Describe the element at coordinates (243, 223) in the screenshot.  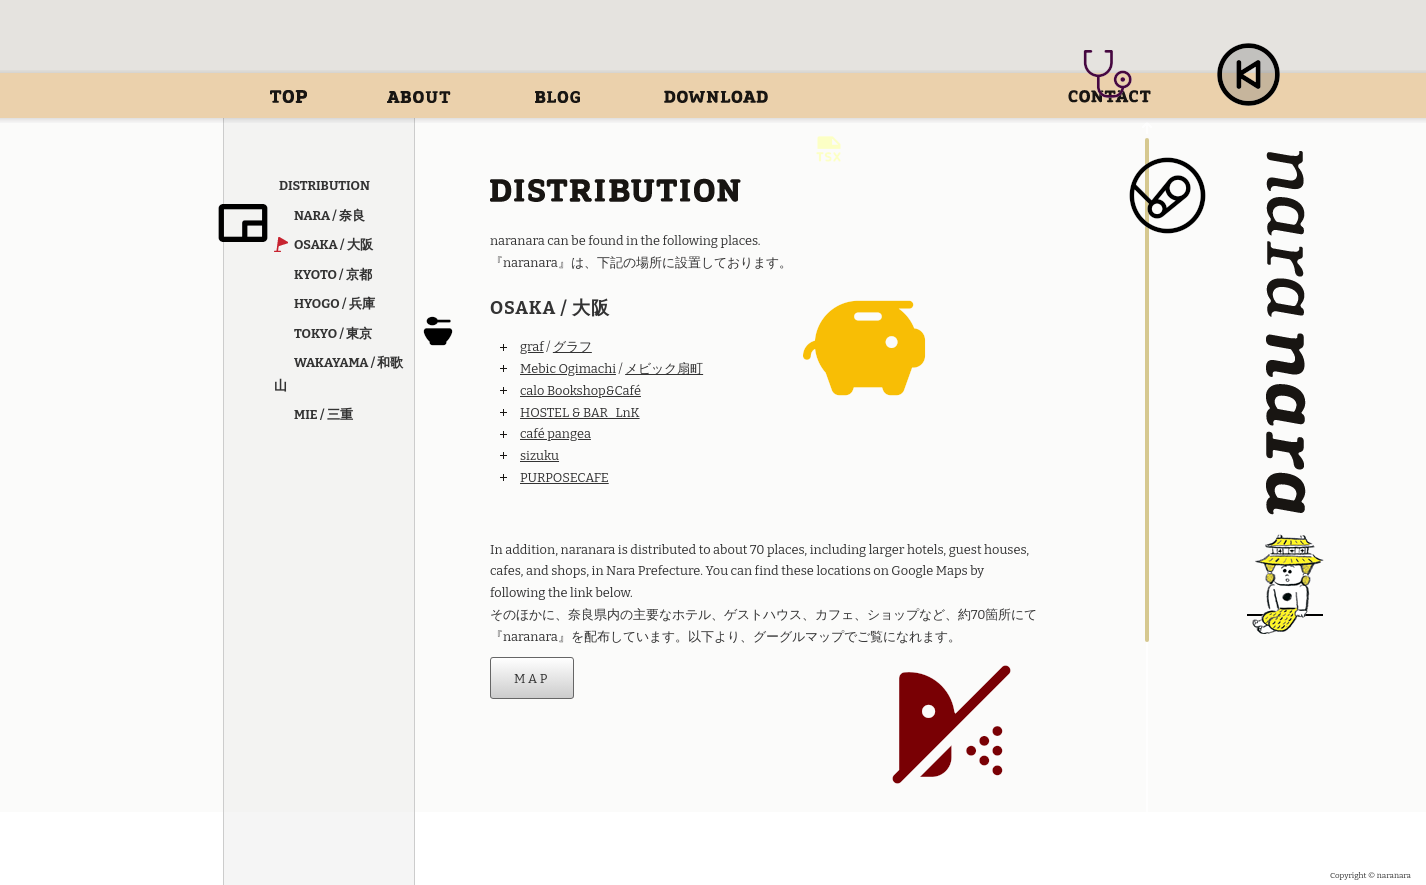
I see `enable picture-in-picture mode` at that location.